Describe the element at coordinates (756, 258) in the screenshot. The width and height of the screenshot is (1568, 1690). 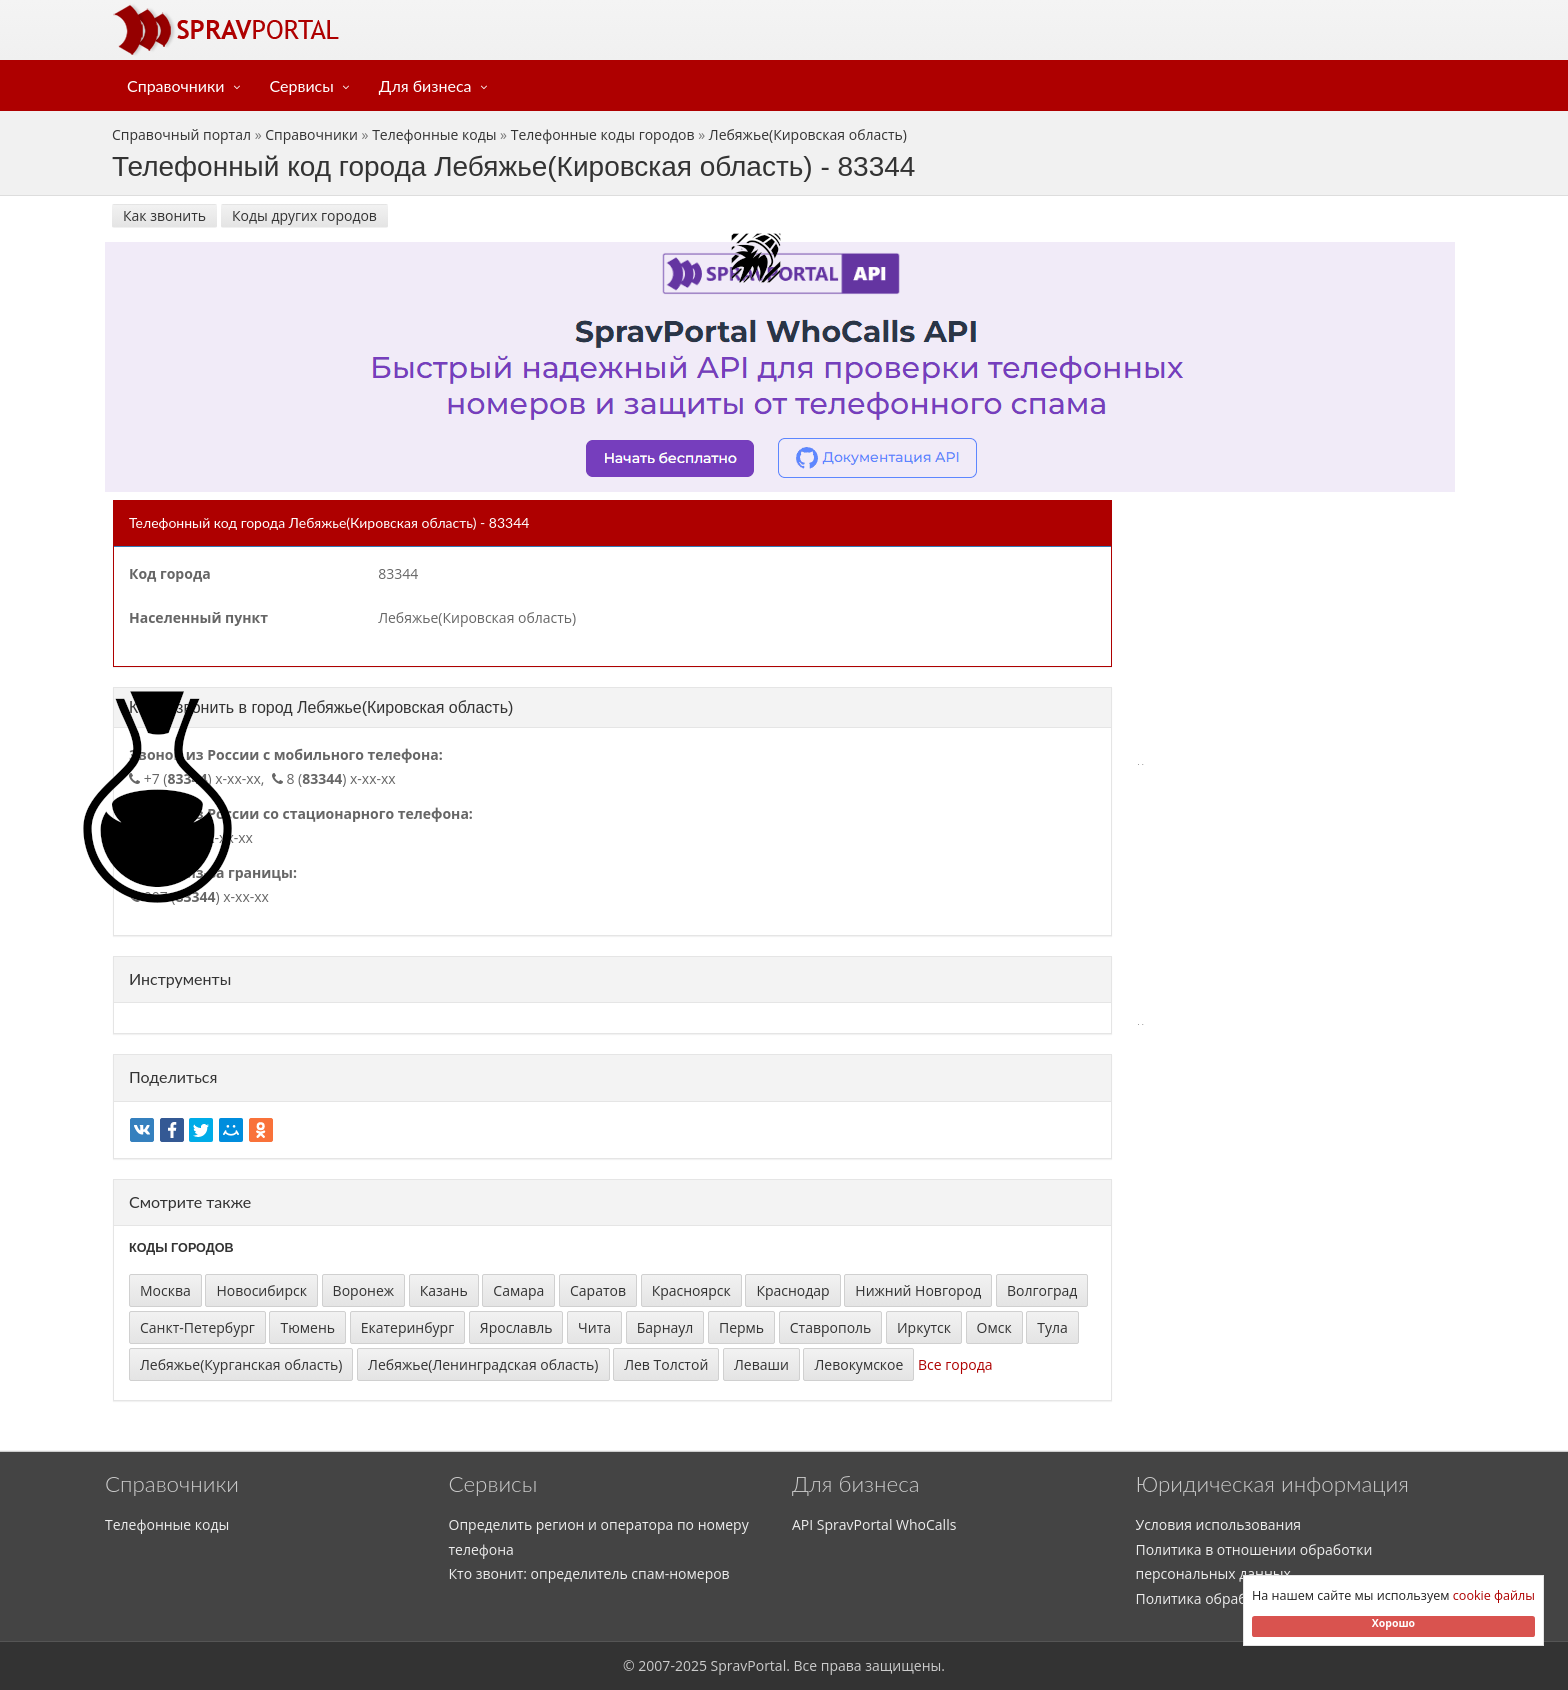
I see `activate boost or turbo mode` at that location.